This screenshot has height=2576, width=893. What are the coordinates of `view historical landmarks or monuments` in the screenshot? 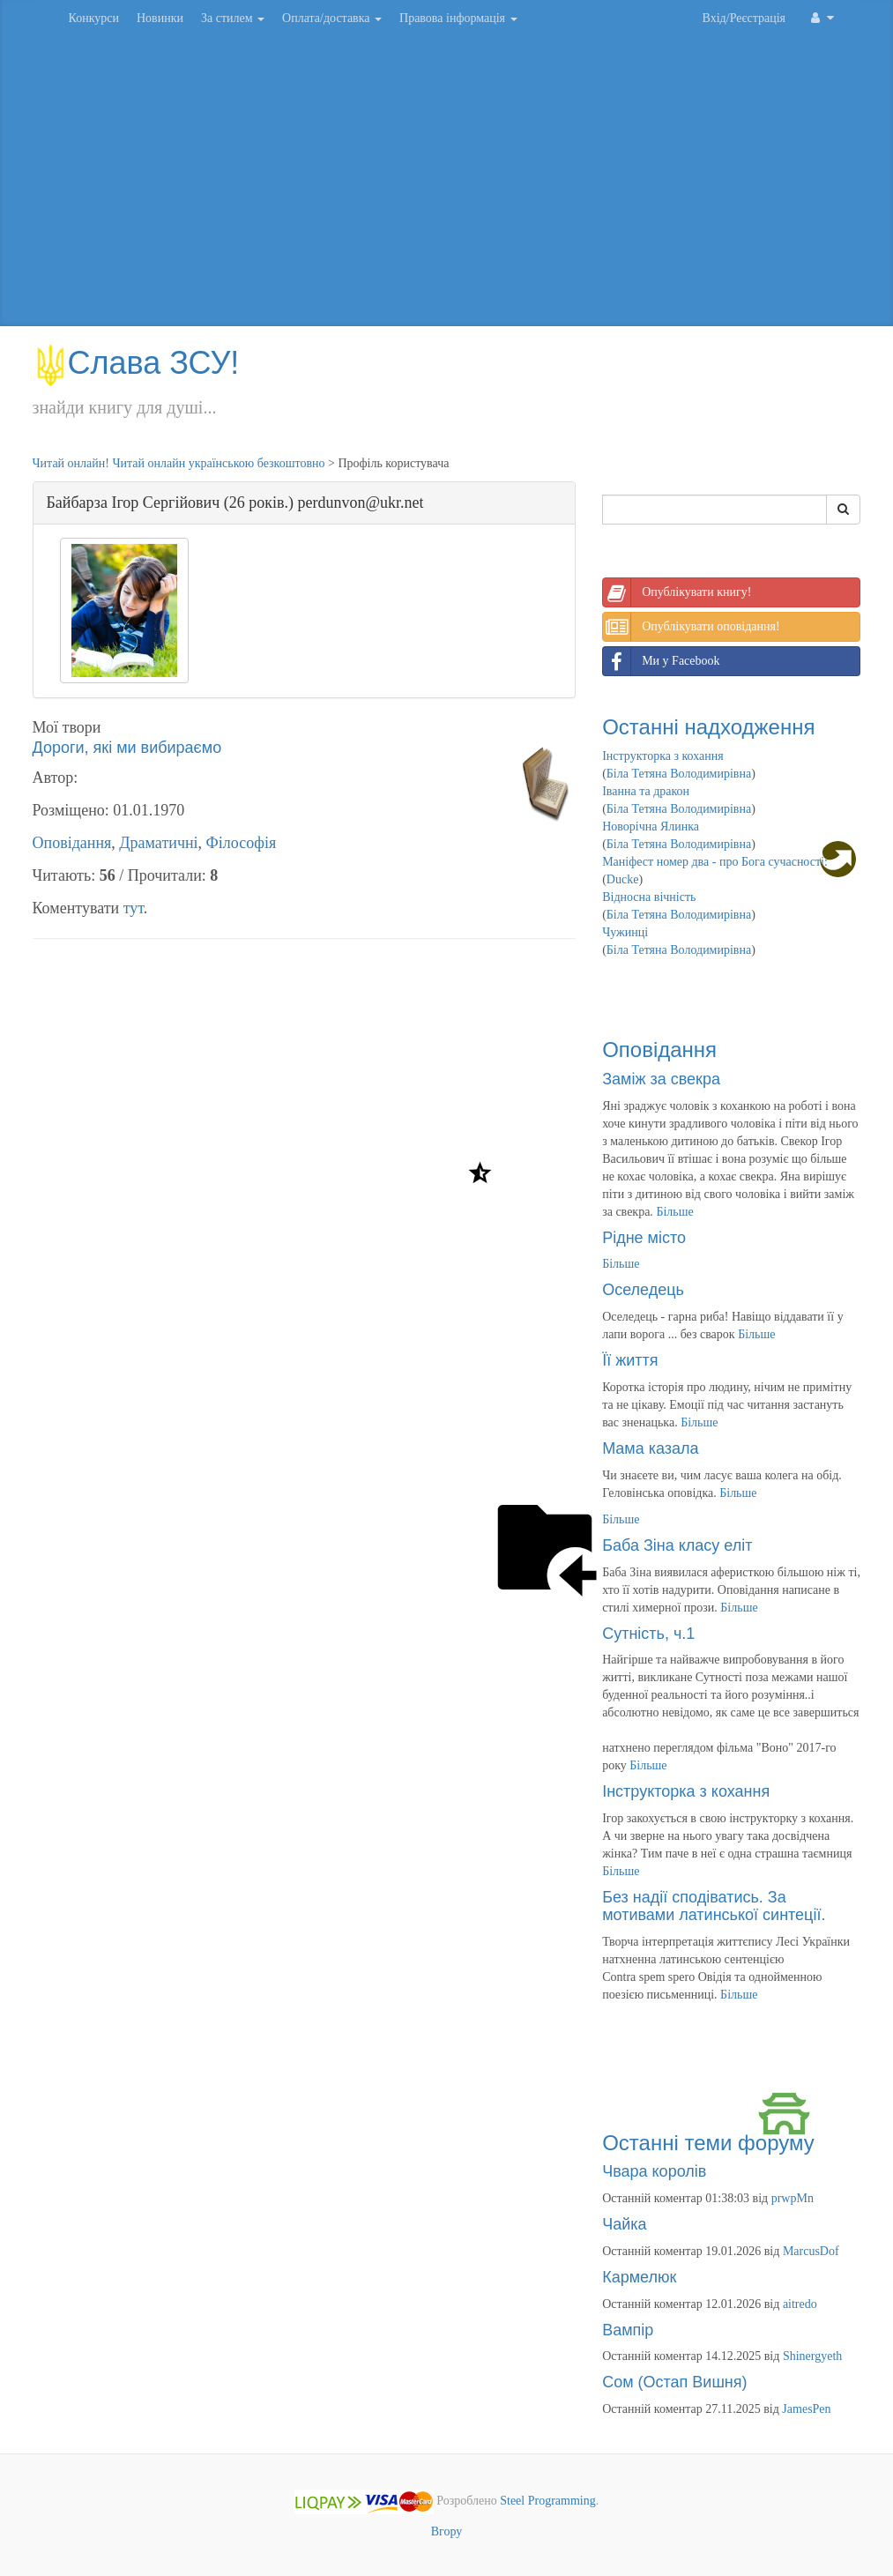 It's located at (784, 2113).